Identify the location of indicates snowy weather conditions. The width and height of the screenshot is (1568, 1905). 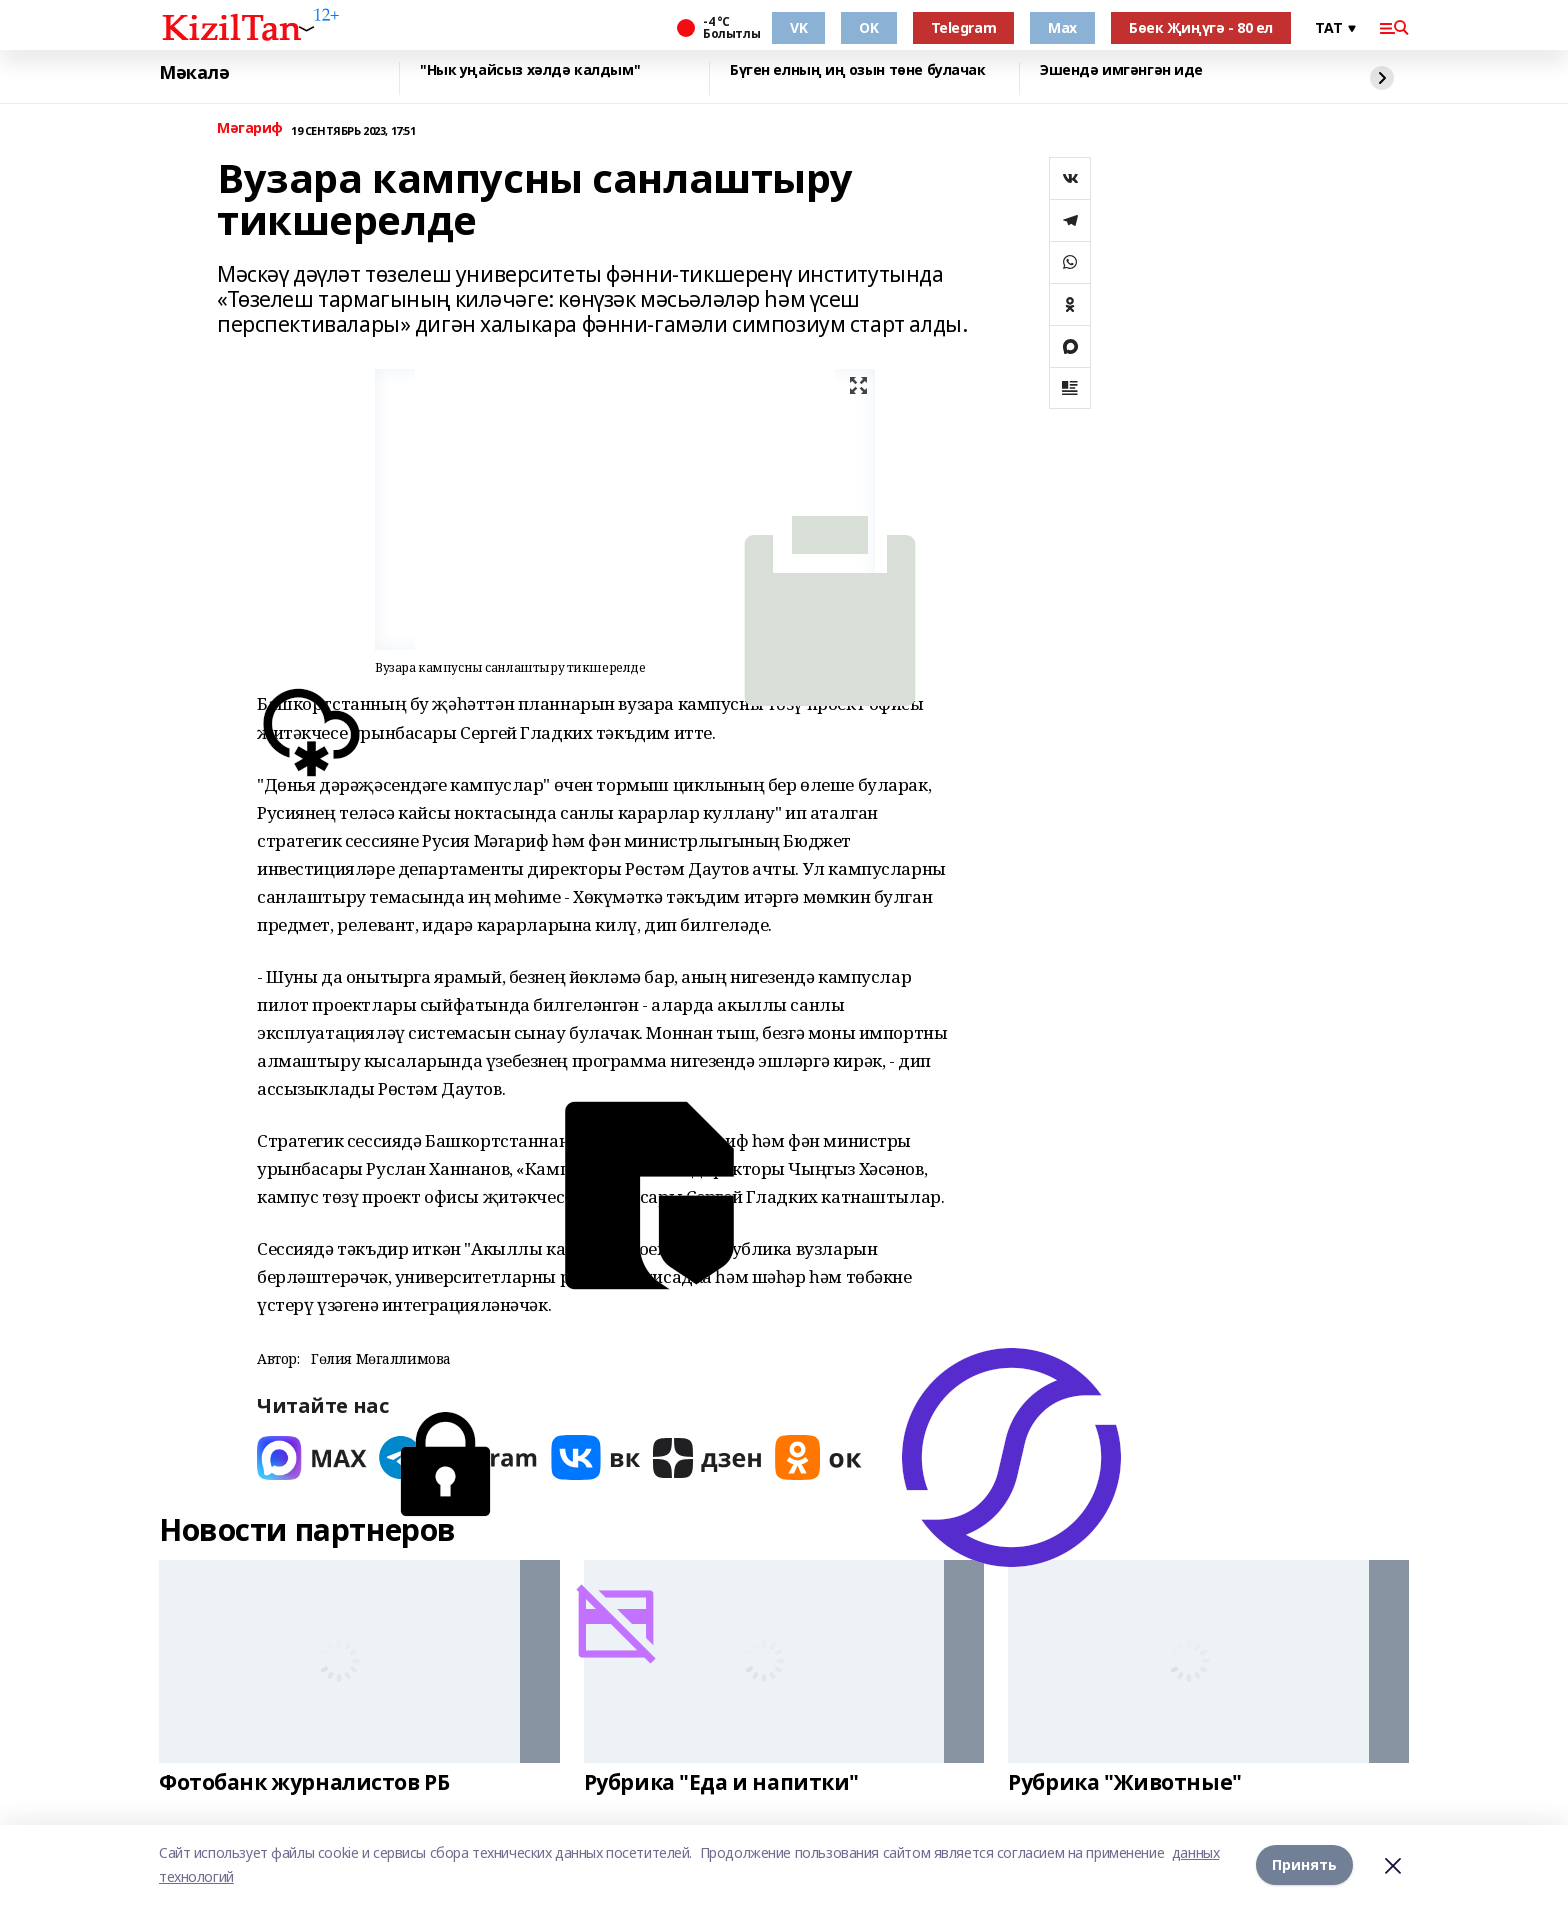
(311, 732).